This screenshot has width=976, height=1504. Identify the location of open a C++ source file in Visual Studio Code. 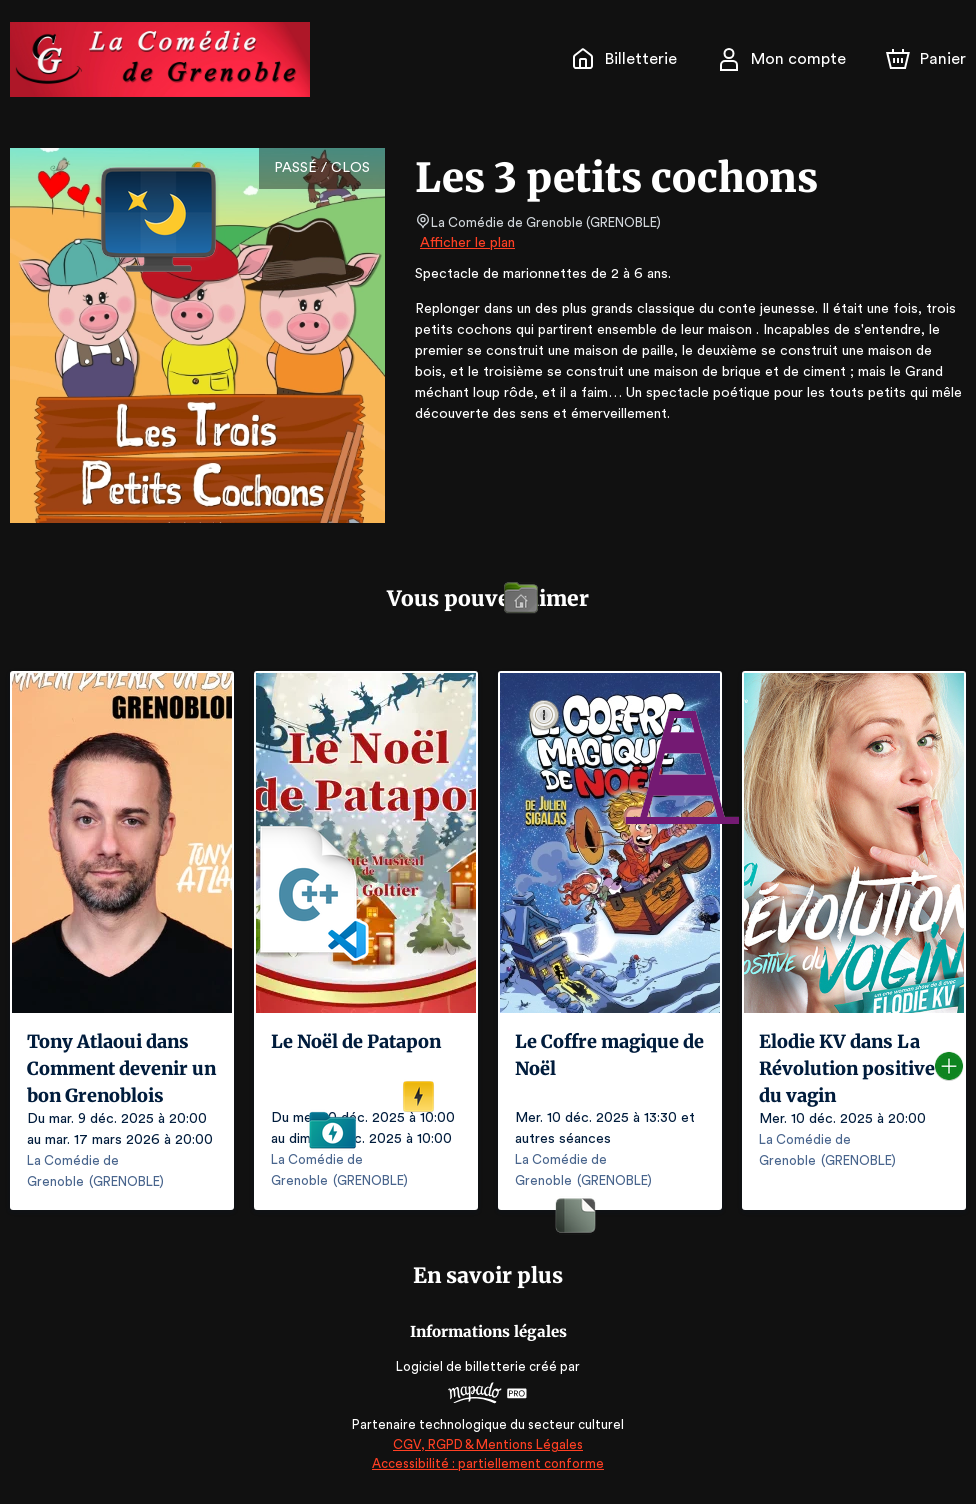
(308, 892).